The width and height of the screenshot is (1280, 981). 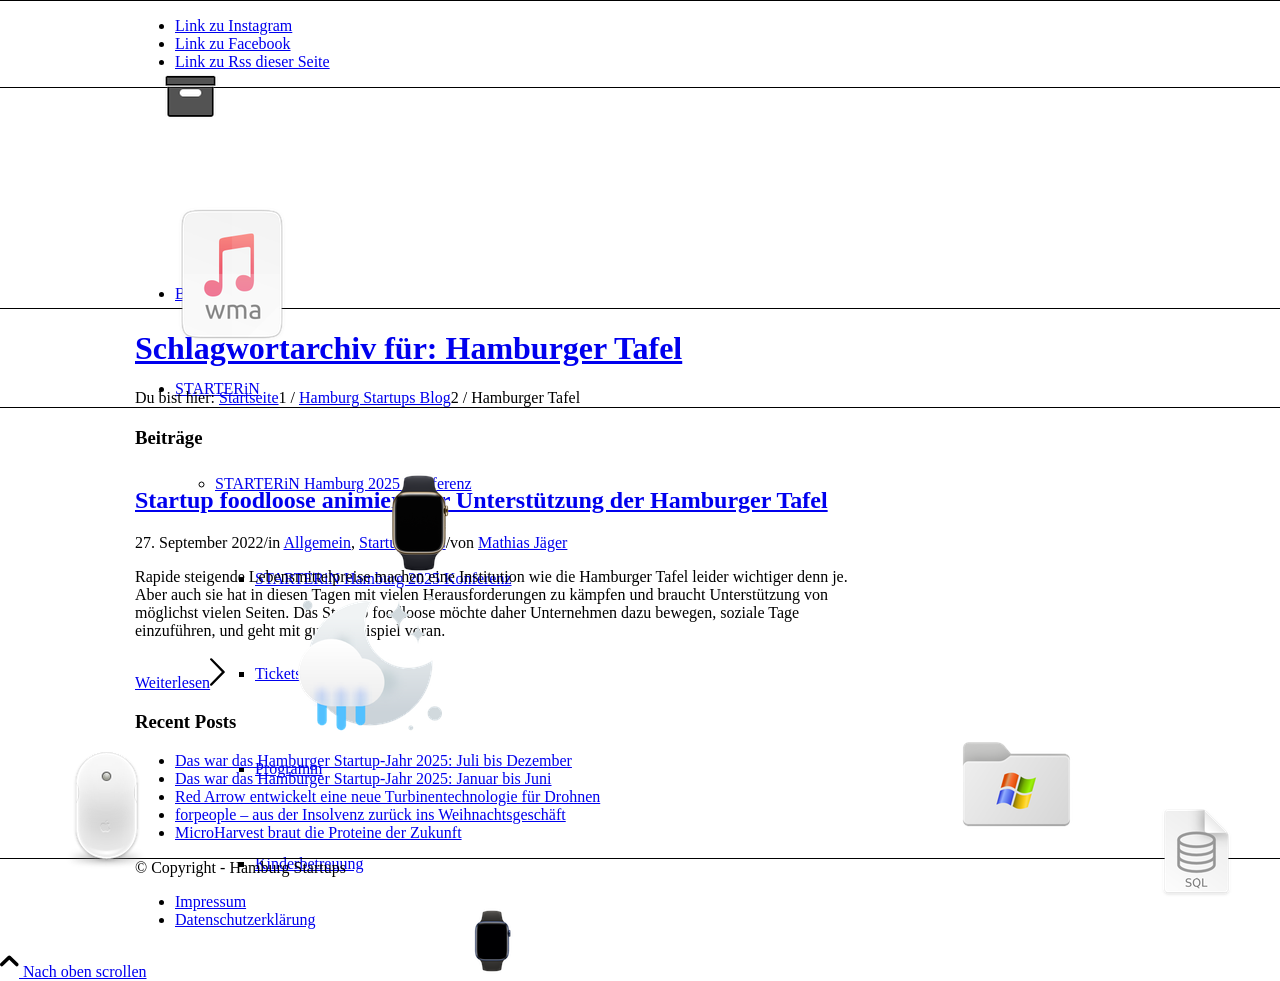 What do you see at coordinates (1196, 852) in the screenshot?
I see `an SQL database file` at bounding box center [1196, 852].